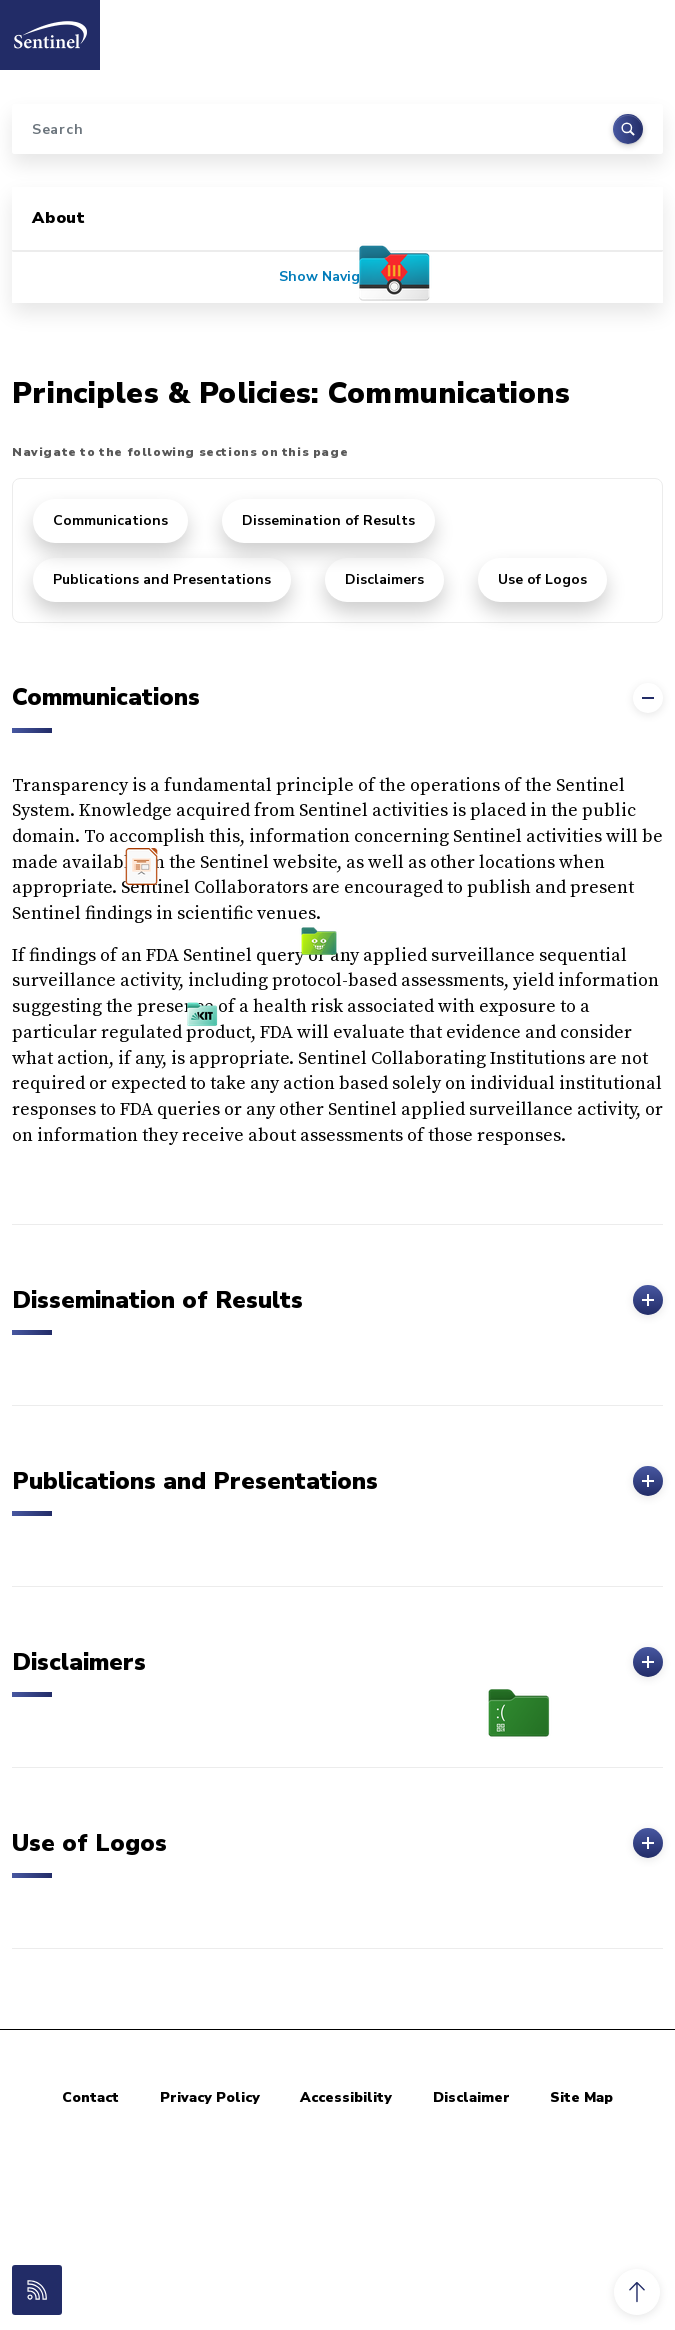 This screenshot has height=2330, width=675. I want to click on open KIT (Karlsruhe Institute of Technology) project folder, so click(202, 1015).